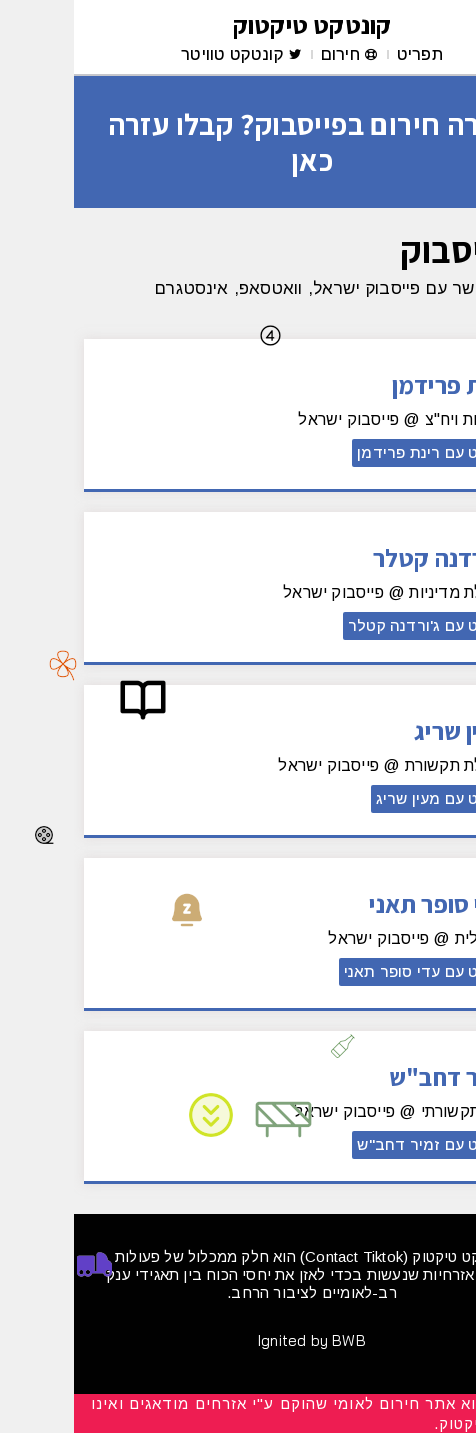 The height and width of the screenshot is (1433, 476). I want to click on open reading mode or e-reader, so click(143, 697).